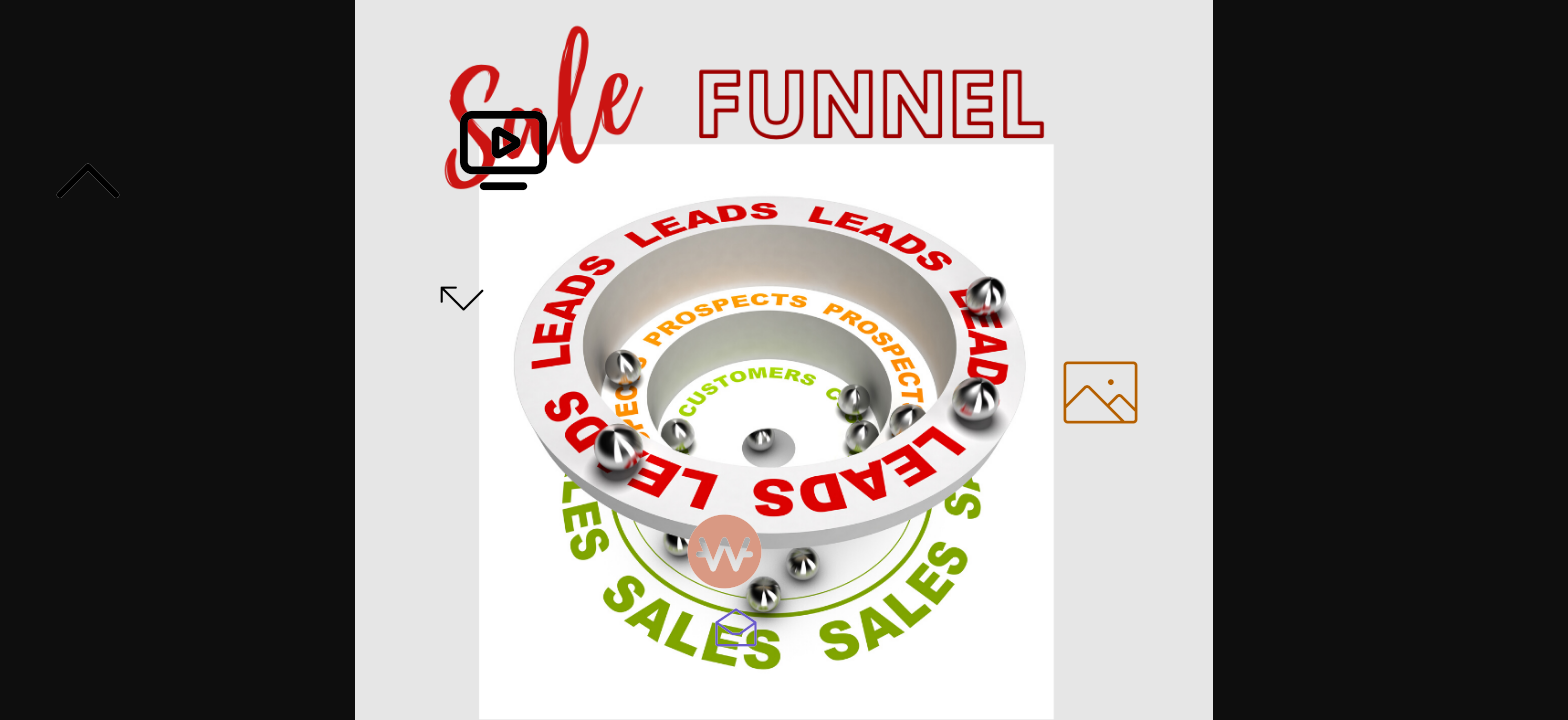 The height and width of the screenshot is (720, 1568). Describe the element at coordinates (736, 629) in the screenshot. I see `view an opened email or message` at that location.